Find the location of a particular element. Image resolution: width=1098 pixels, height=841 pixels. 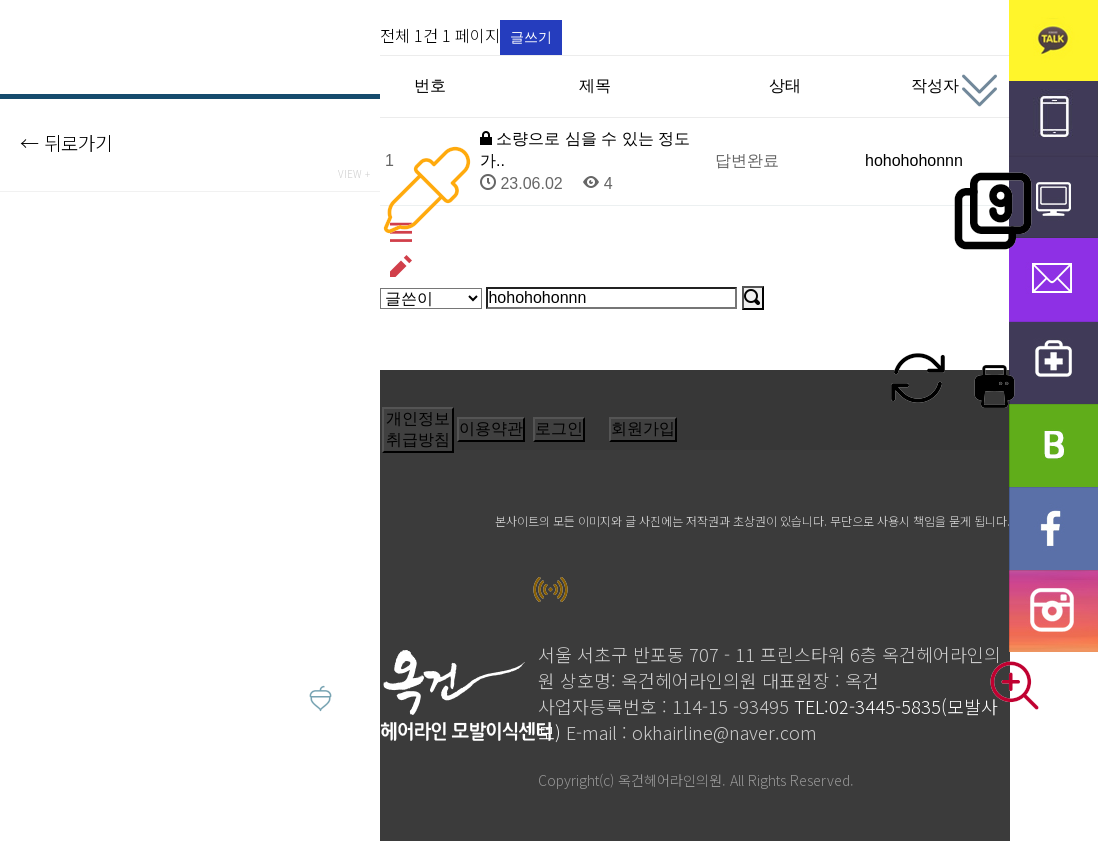

expand to show more content below is located at coordinates (979, 90).